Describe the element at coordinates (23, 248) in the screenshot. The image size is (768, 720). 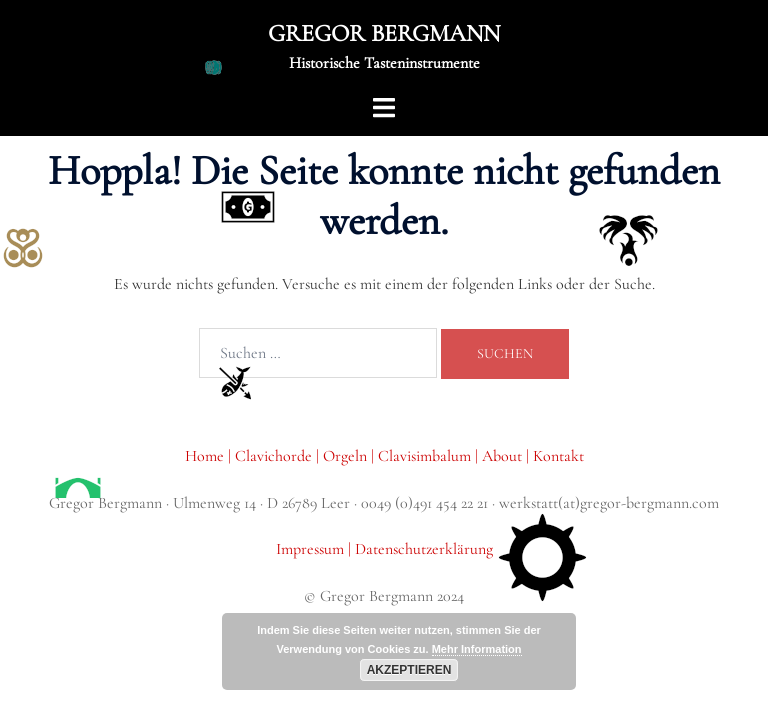
I see `decorative abstract symbol or ornament` at that location.